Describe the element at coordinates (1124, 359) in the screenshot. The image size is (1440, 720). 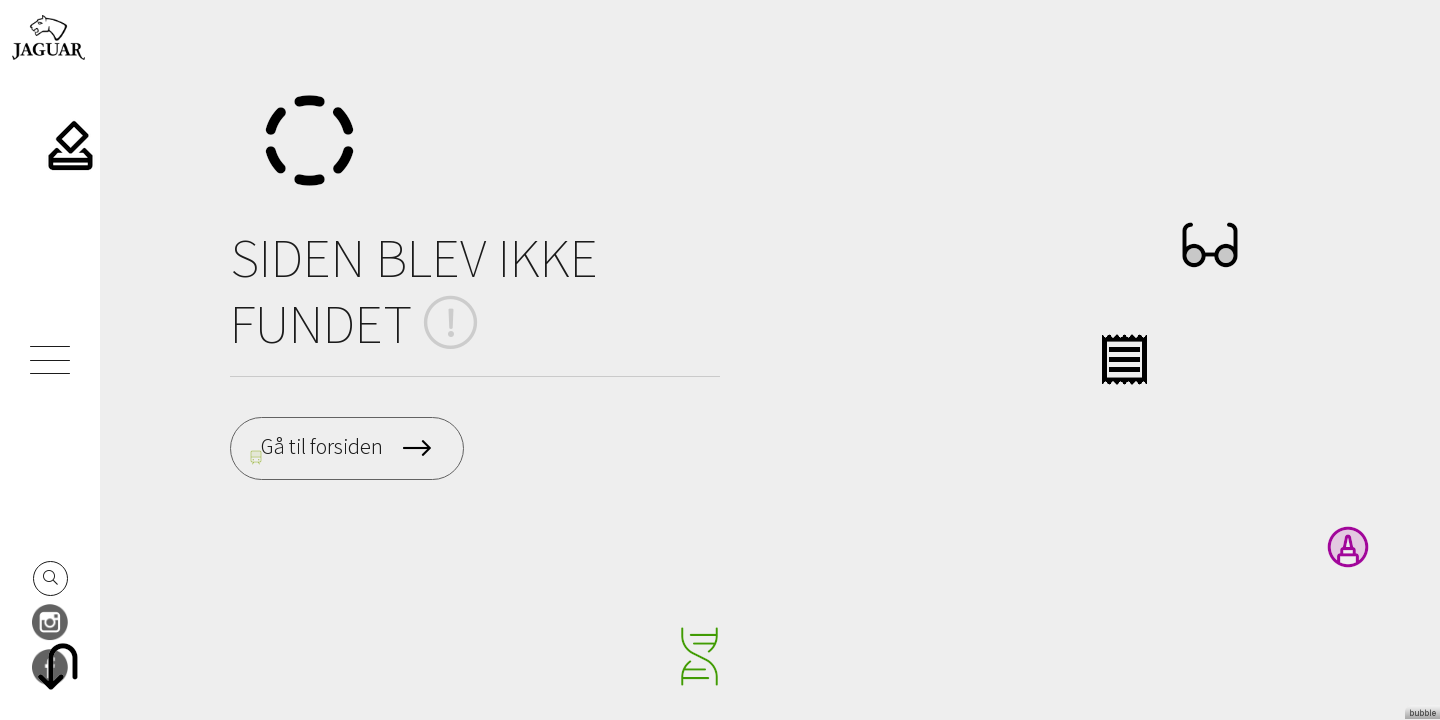
I see `view purchase receipt` at that location.